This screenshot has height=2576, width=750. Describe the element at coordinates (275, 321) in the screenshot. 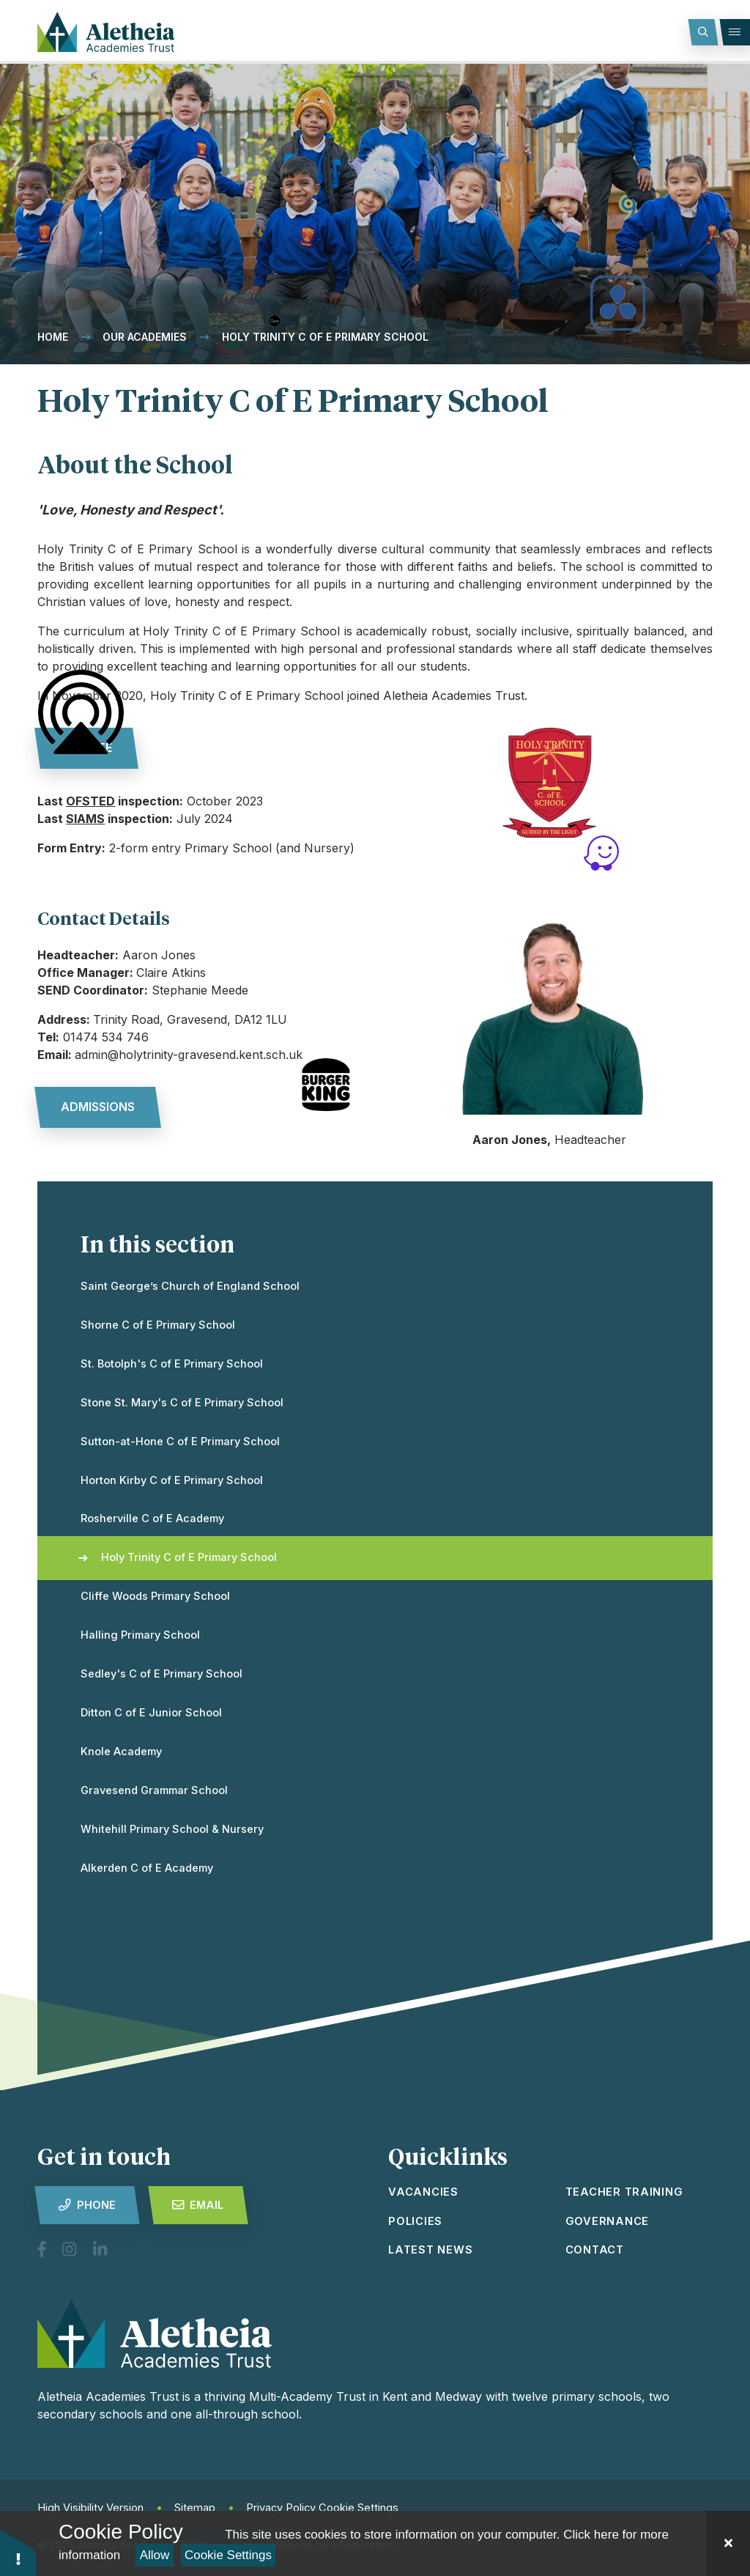

I see `open Canva app` at that location.